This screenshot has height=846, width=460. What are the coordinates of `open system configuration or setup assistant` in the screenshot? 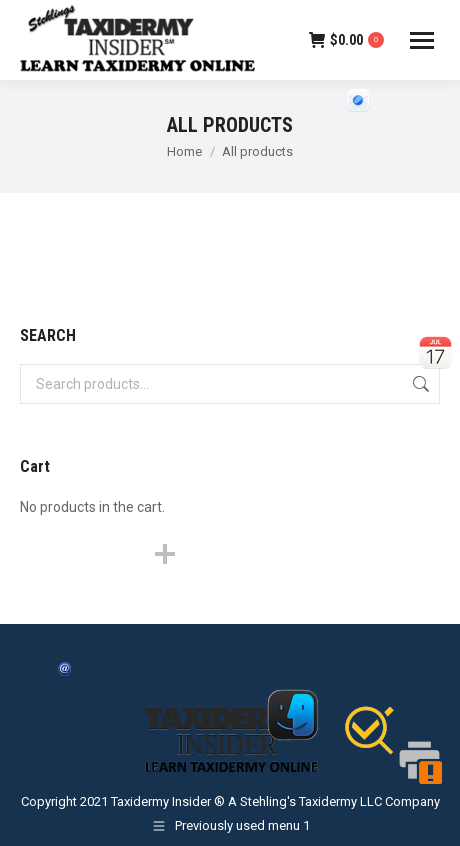 It's located at (369, 730).